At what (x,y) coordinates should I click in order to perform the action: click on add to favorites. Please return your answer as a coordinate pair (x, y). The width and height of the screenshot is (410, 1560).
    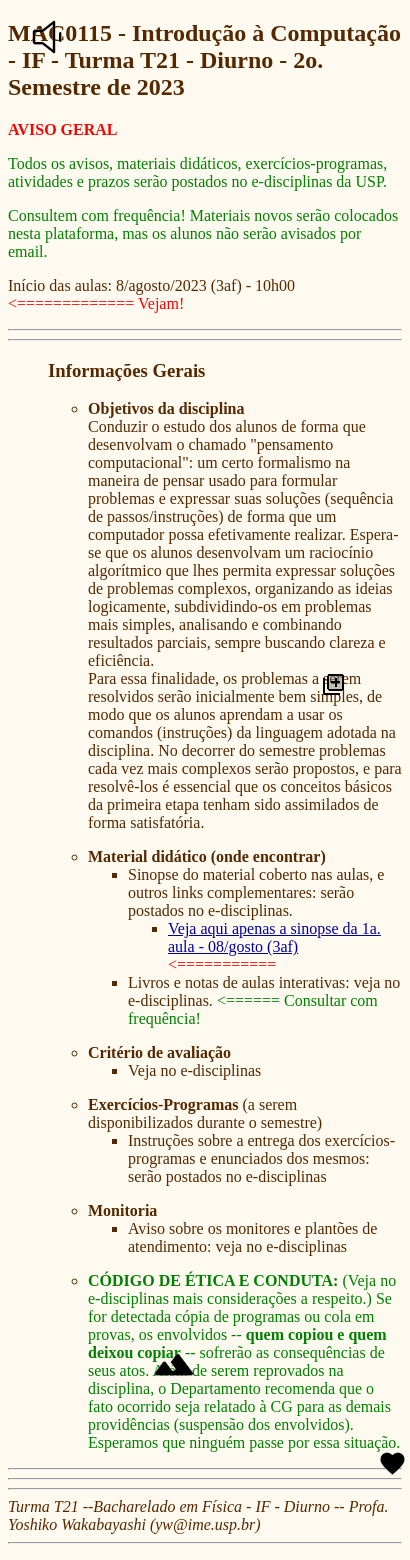
    Looking at the image, I should click on (392, 1463).